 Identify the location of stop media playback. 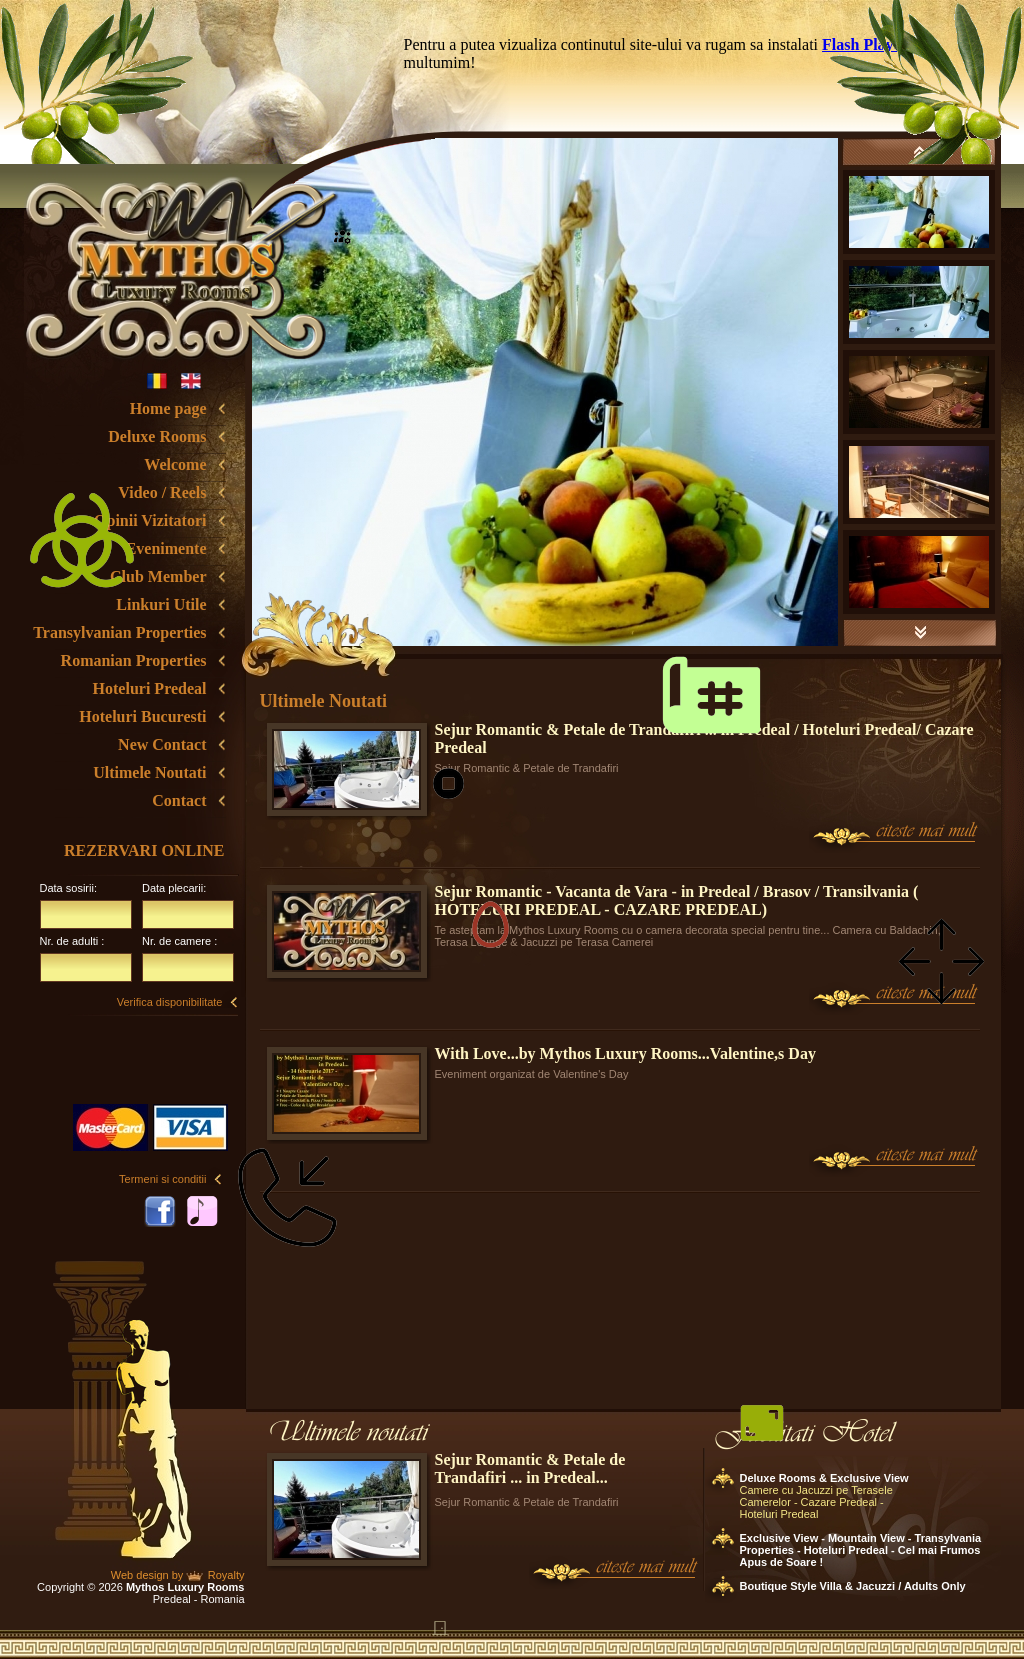
(448, 783).